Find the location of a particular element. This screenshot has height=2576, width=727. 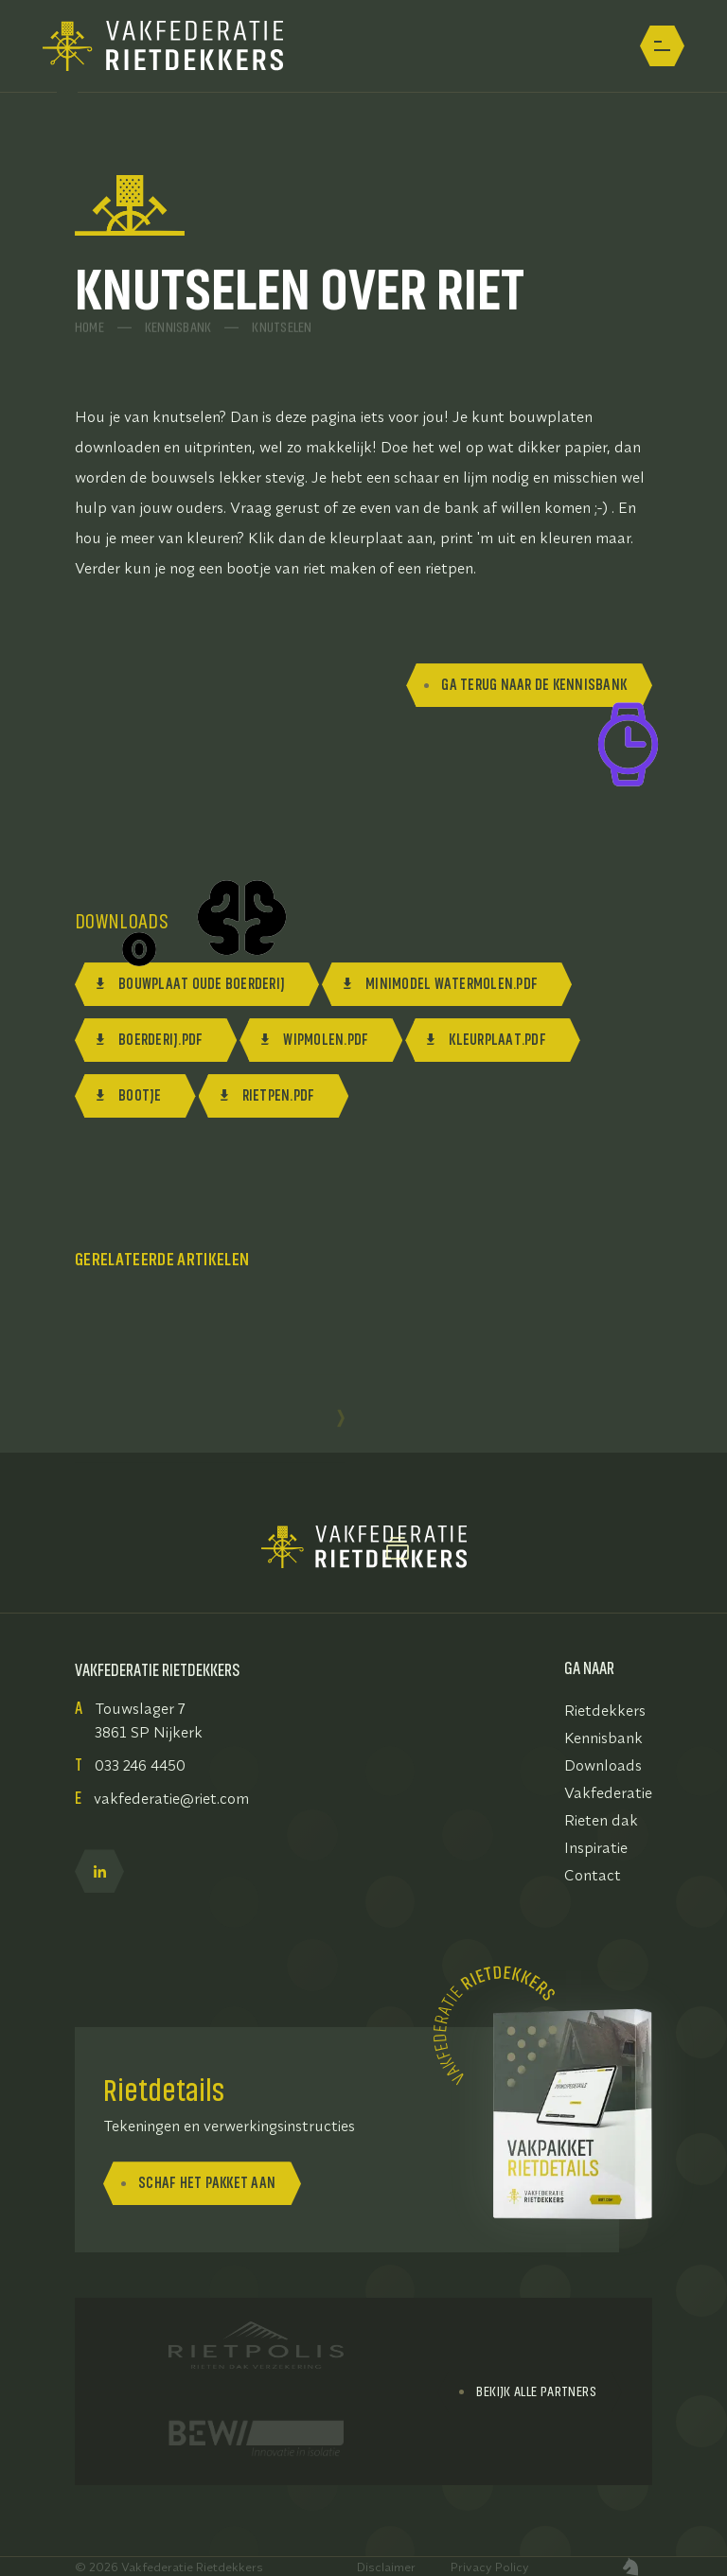

access AI or machine learning features is located at coordinates (241, 918).